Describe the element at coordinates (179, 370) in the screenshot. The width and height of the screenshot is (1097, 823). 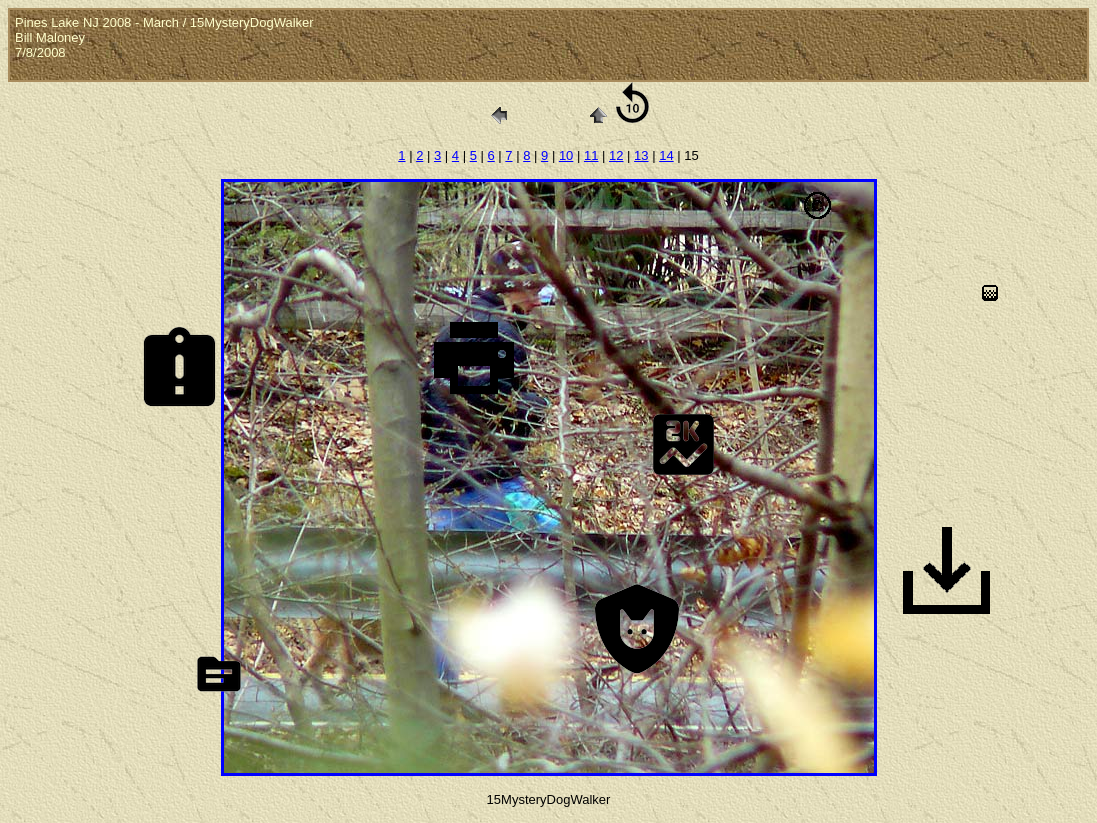
I see `view overdue or late assignments` at that location.